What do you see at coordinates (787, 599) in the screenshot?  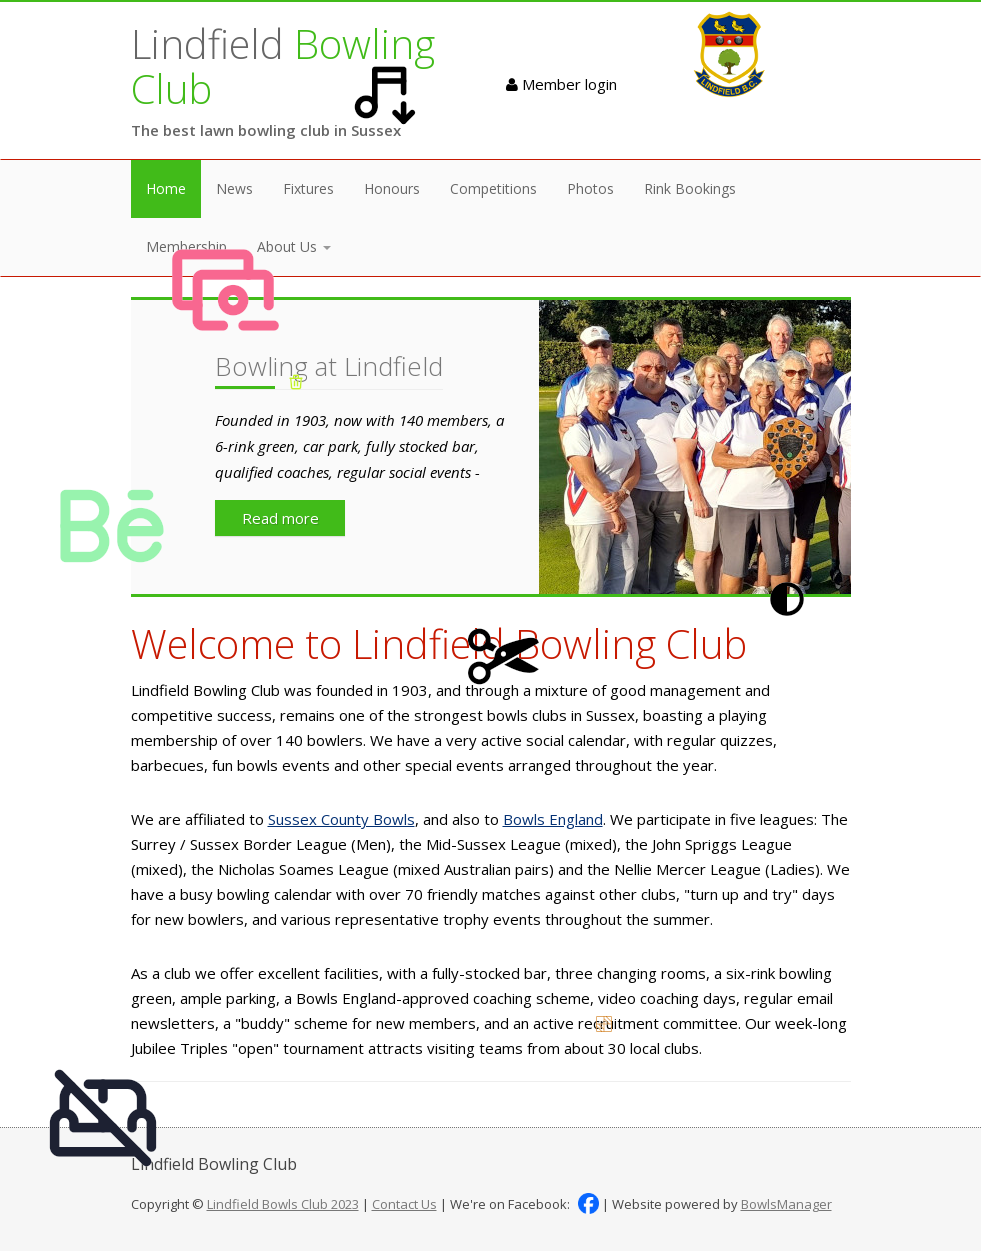 I see `toggle between light and dark mode` at bounding box center [787, 599].